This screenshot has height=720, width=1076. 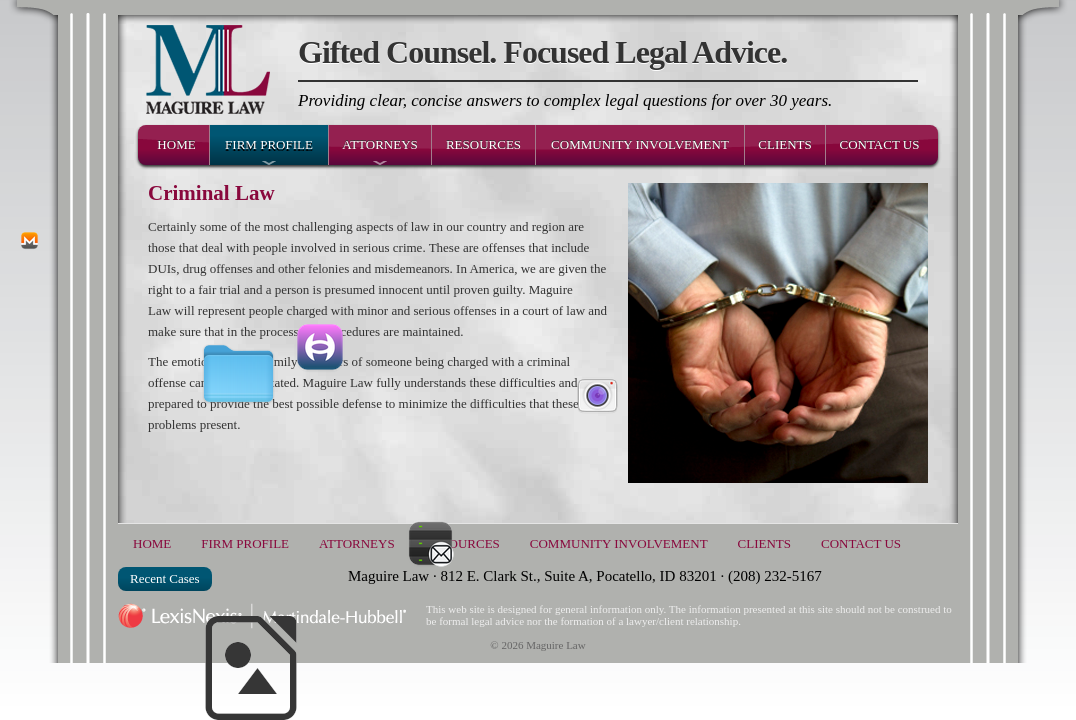 What do you see at coordinates (597, 395) in the screenshot?
I see `open the camera app` at bounding box center [597, 395].